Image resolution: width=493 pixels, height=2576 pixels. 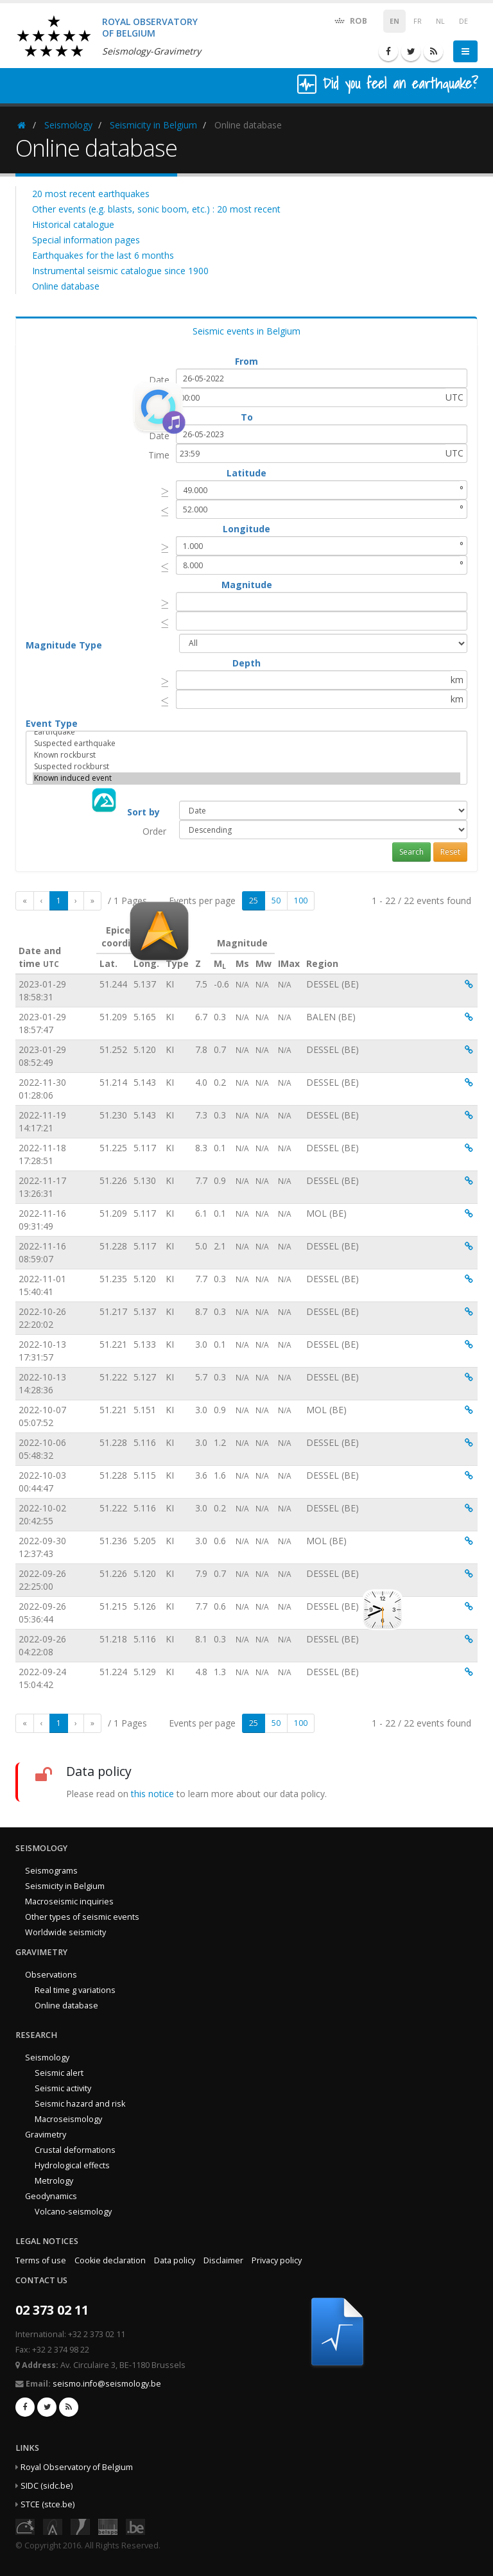 What do you see at coordinates (159, 931) in the screenshot?
I see `open akira vector graphics editor` at bounding box center [159, 931].